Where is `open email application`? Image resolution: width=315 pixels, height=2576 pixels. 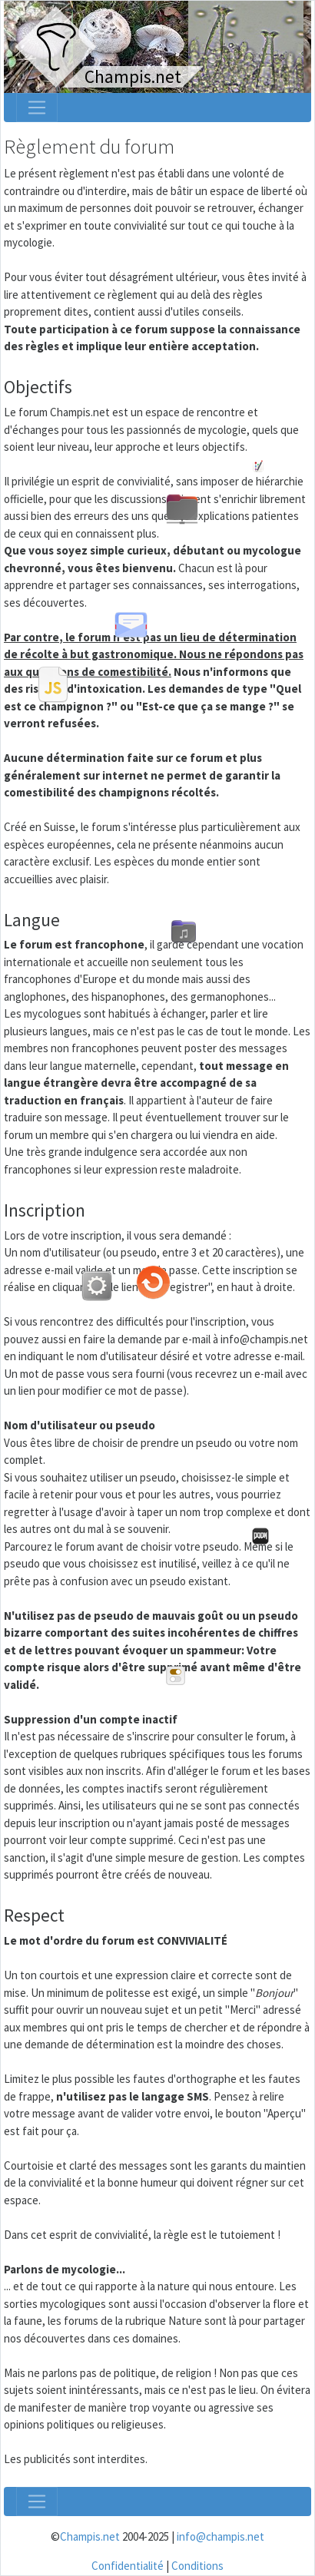
open email application is located at coordinates (131, 624).